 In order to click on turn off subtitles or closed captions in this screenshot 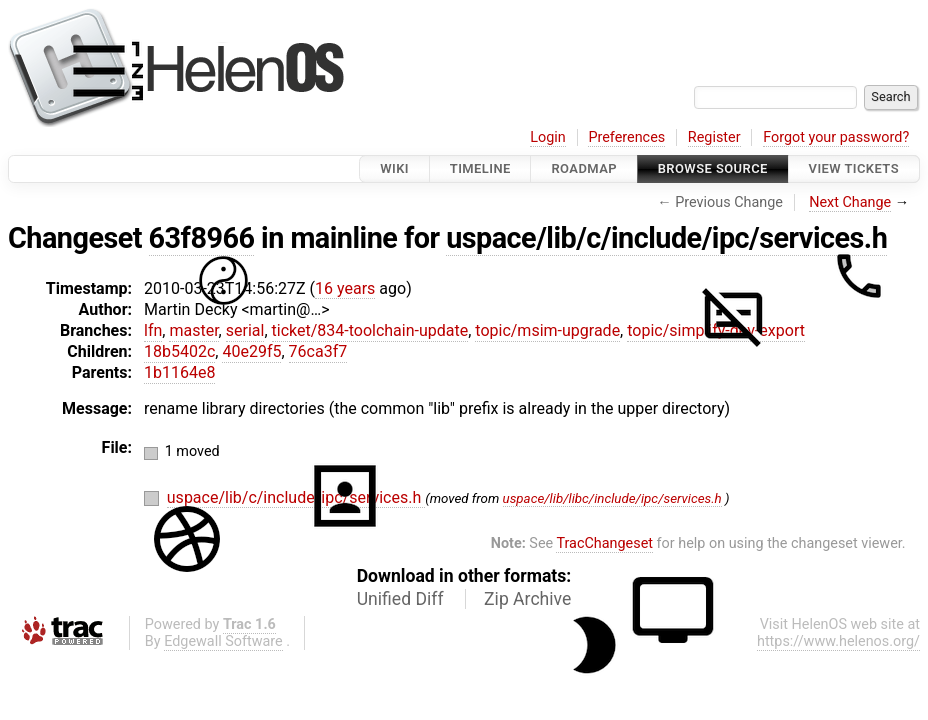, I will do `click(733, 315)`.